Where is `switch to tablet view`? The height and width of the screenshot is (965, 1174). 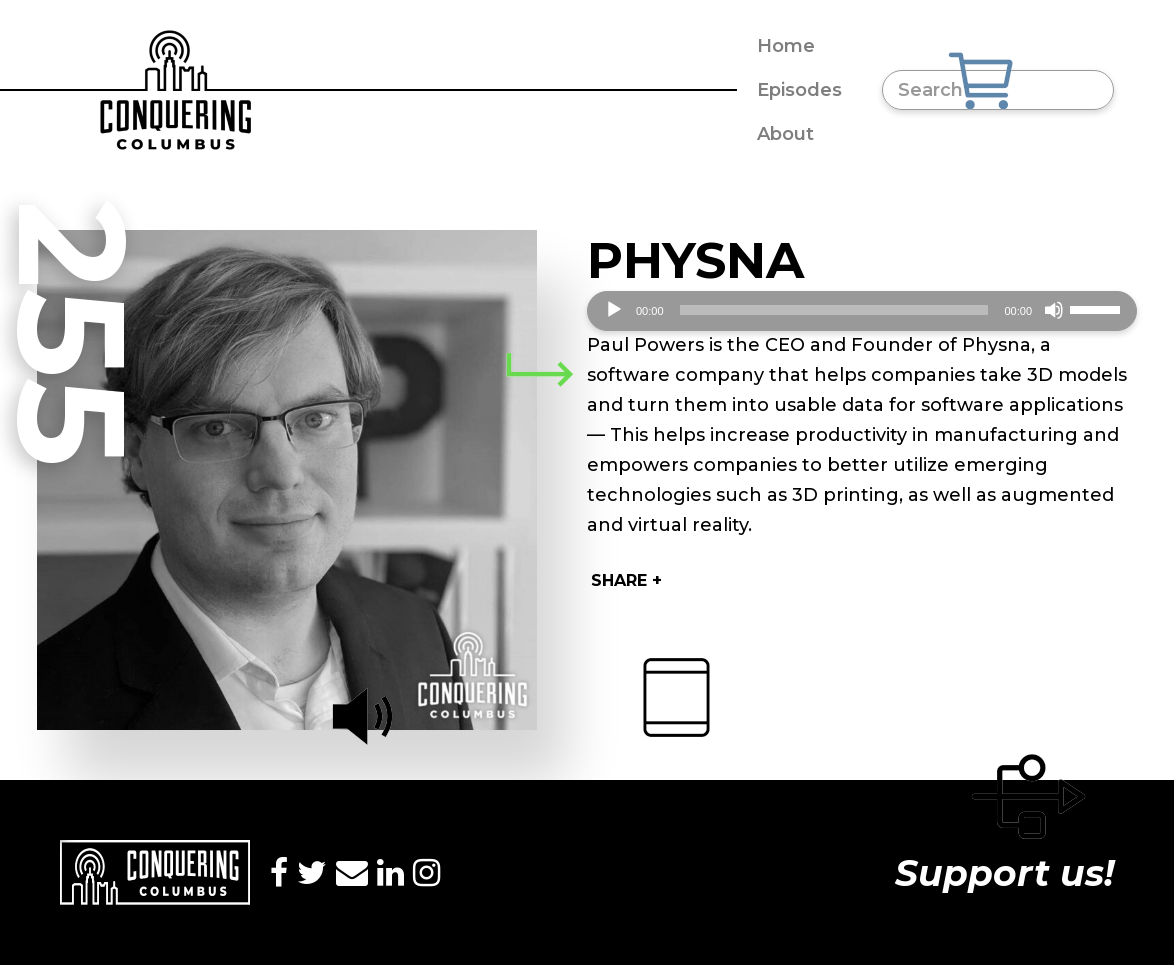 switch to tablet view is located at coordinates (676, 697).